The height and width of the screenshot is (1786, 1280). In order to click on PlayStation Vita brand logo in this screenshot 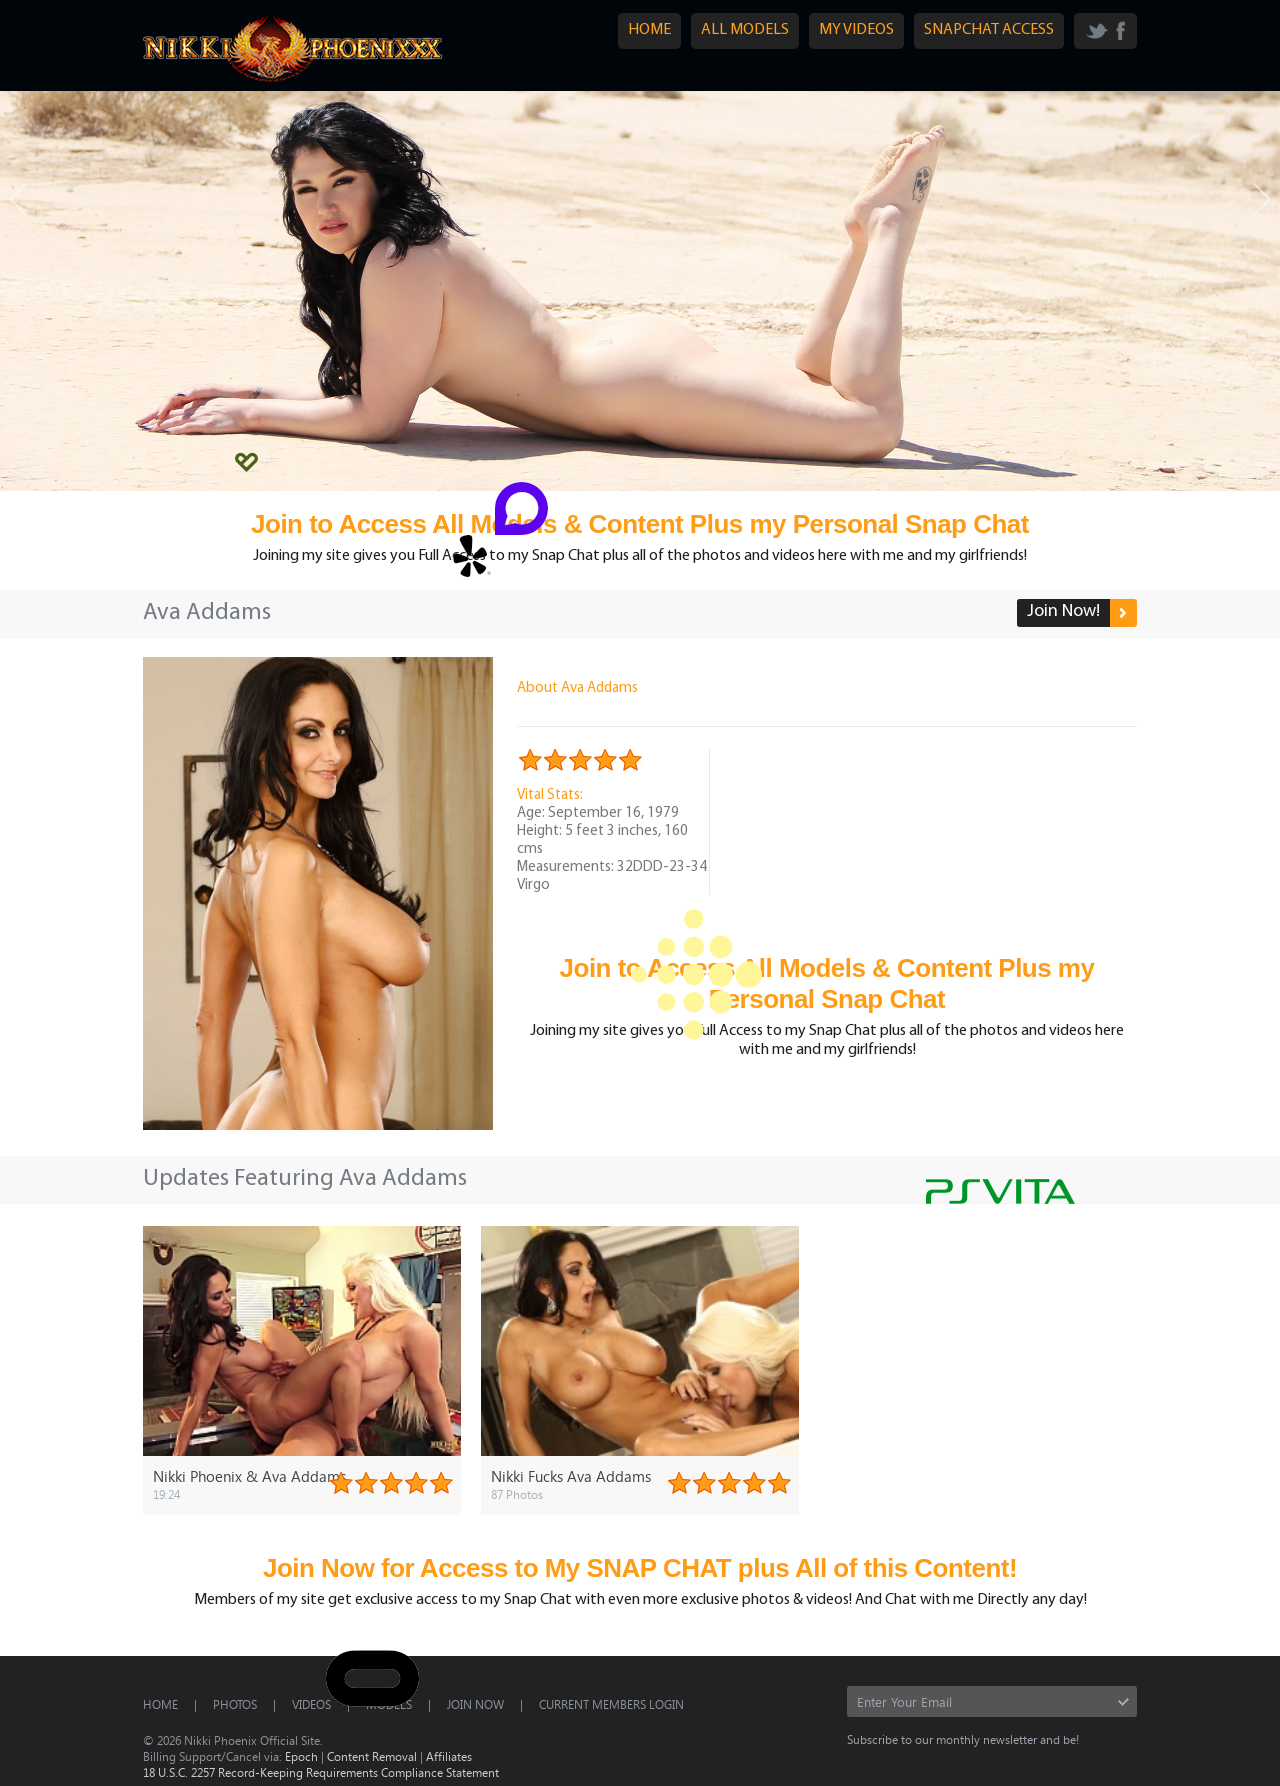, I will do `click(1000, 1191)`.